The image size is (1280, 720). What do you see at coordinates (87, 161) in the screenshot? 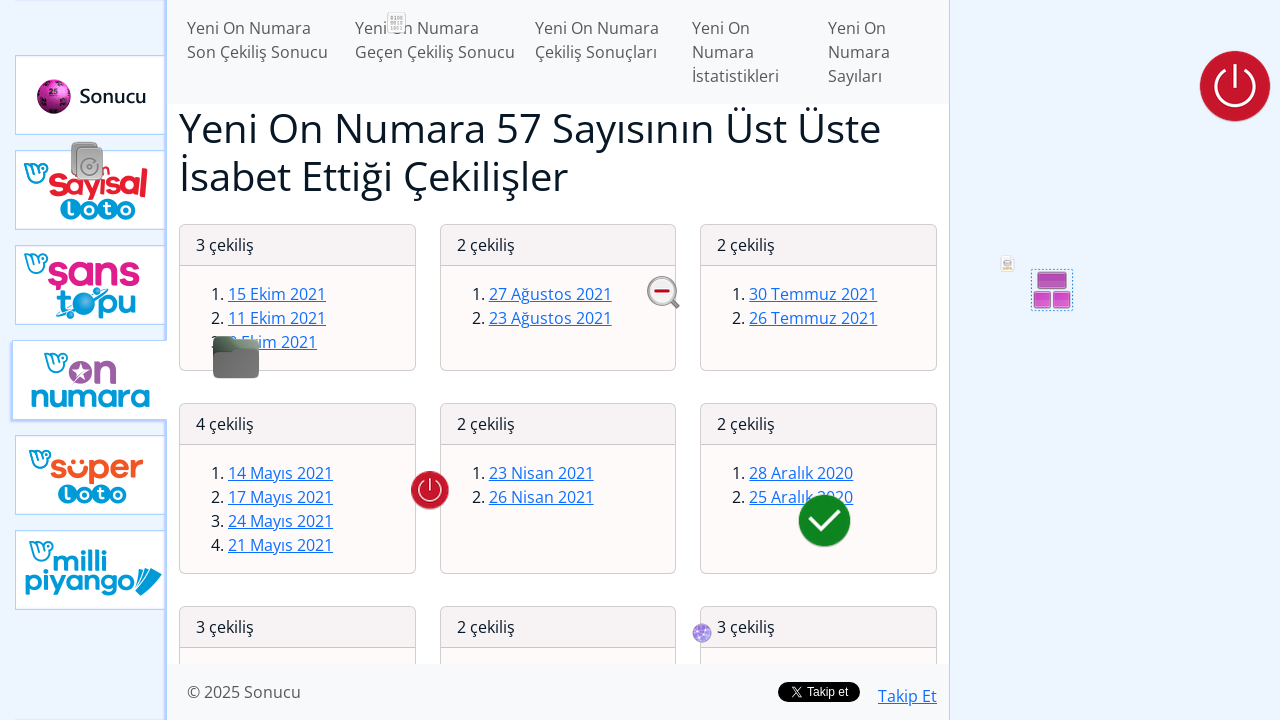
I see `access multiple disk drives or storage devices` at bounding box center [87, 161].